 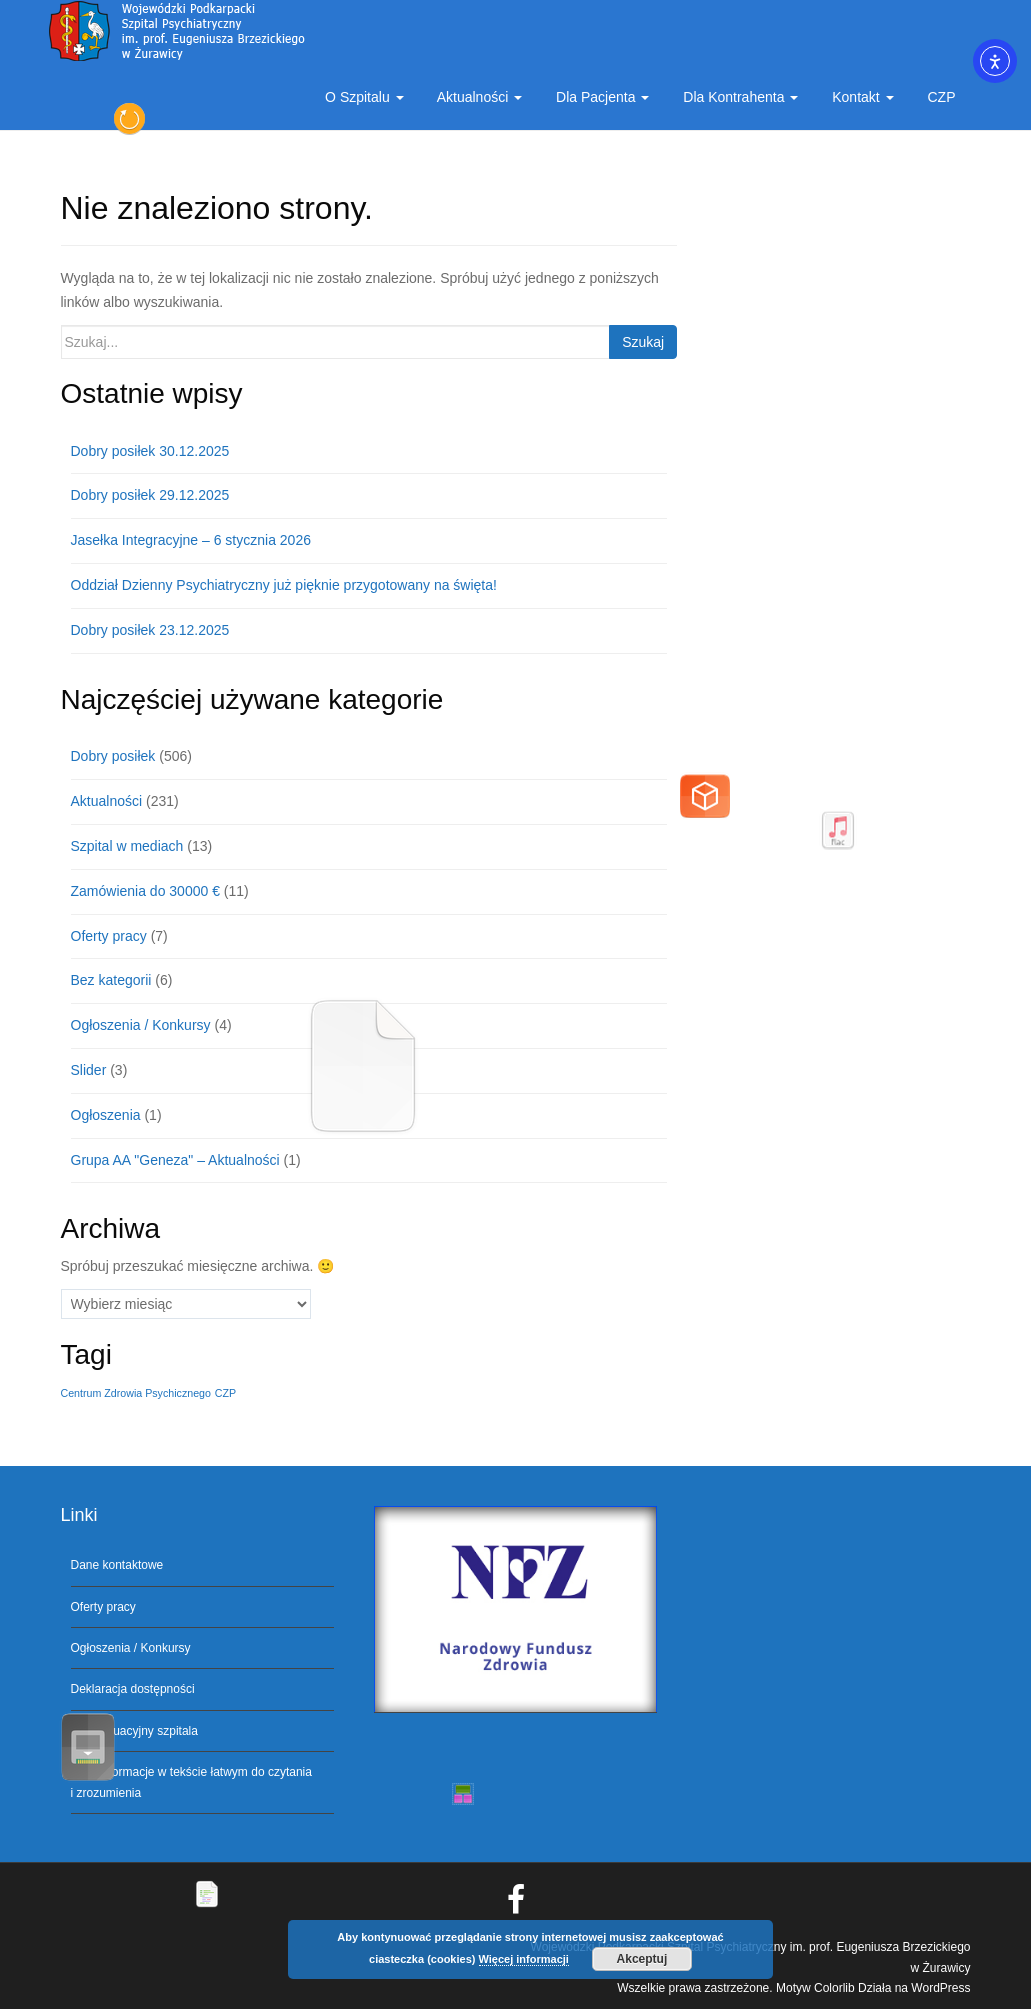 I want to click on indicates a COBOL source code file, so click(x=207, y=1894).